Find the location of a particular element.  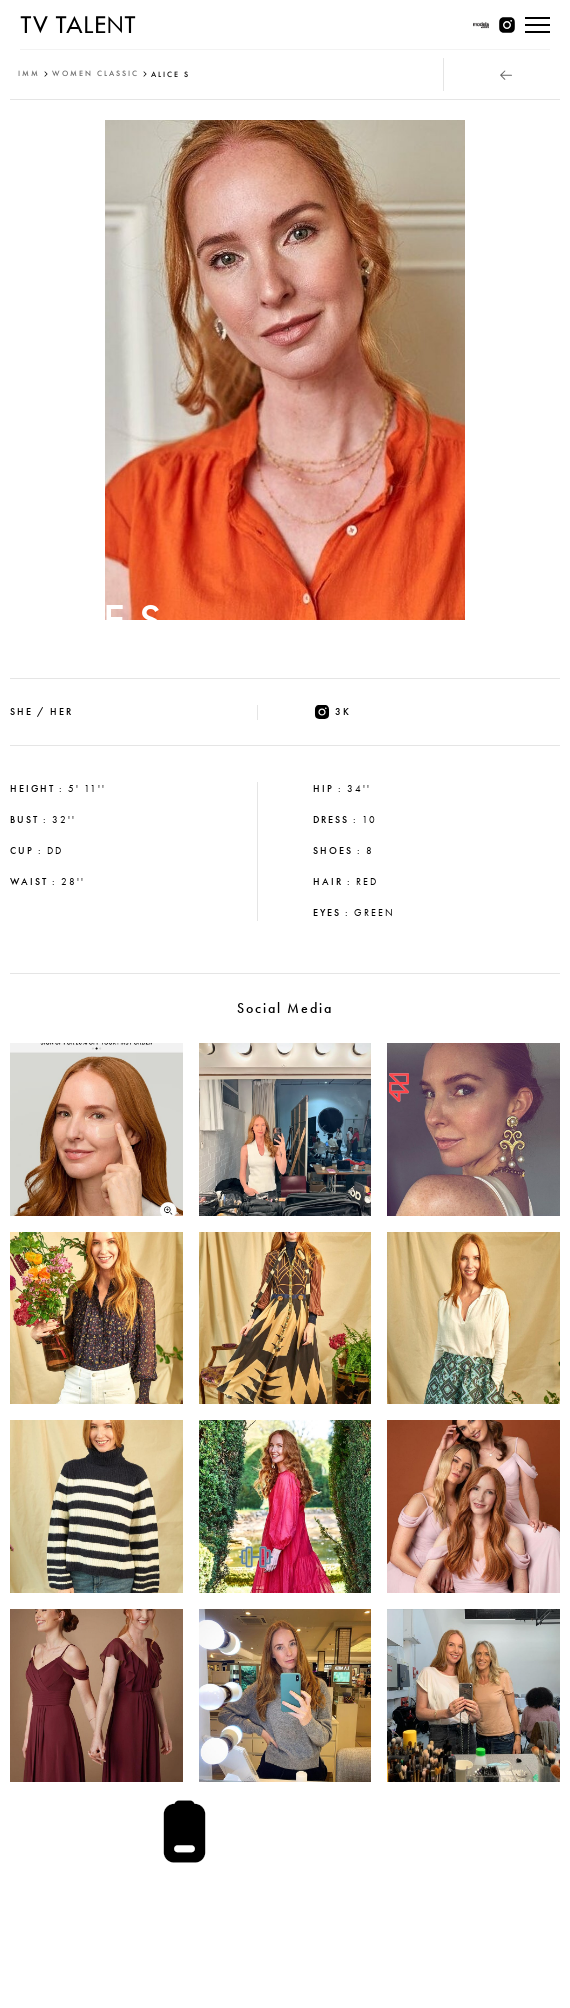

access workout or fitness features is located at coordinates (256, 1557).